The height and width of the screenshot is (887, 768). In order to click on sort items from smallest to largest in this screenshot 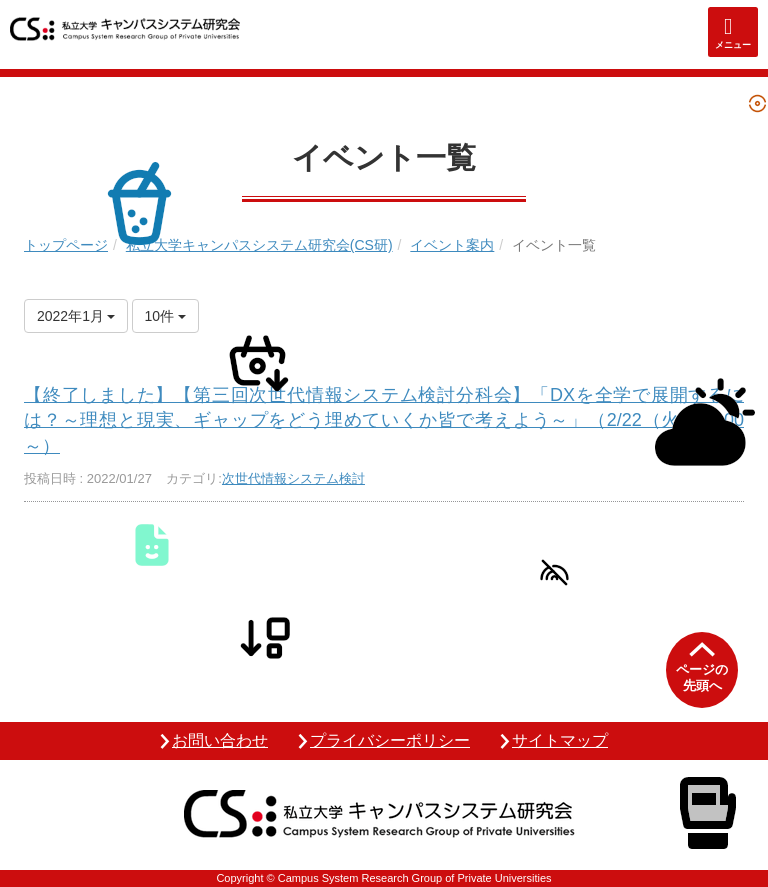, I will do `click(264, 638)`.